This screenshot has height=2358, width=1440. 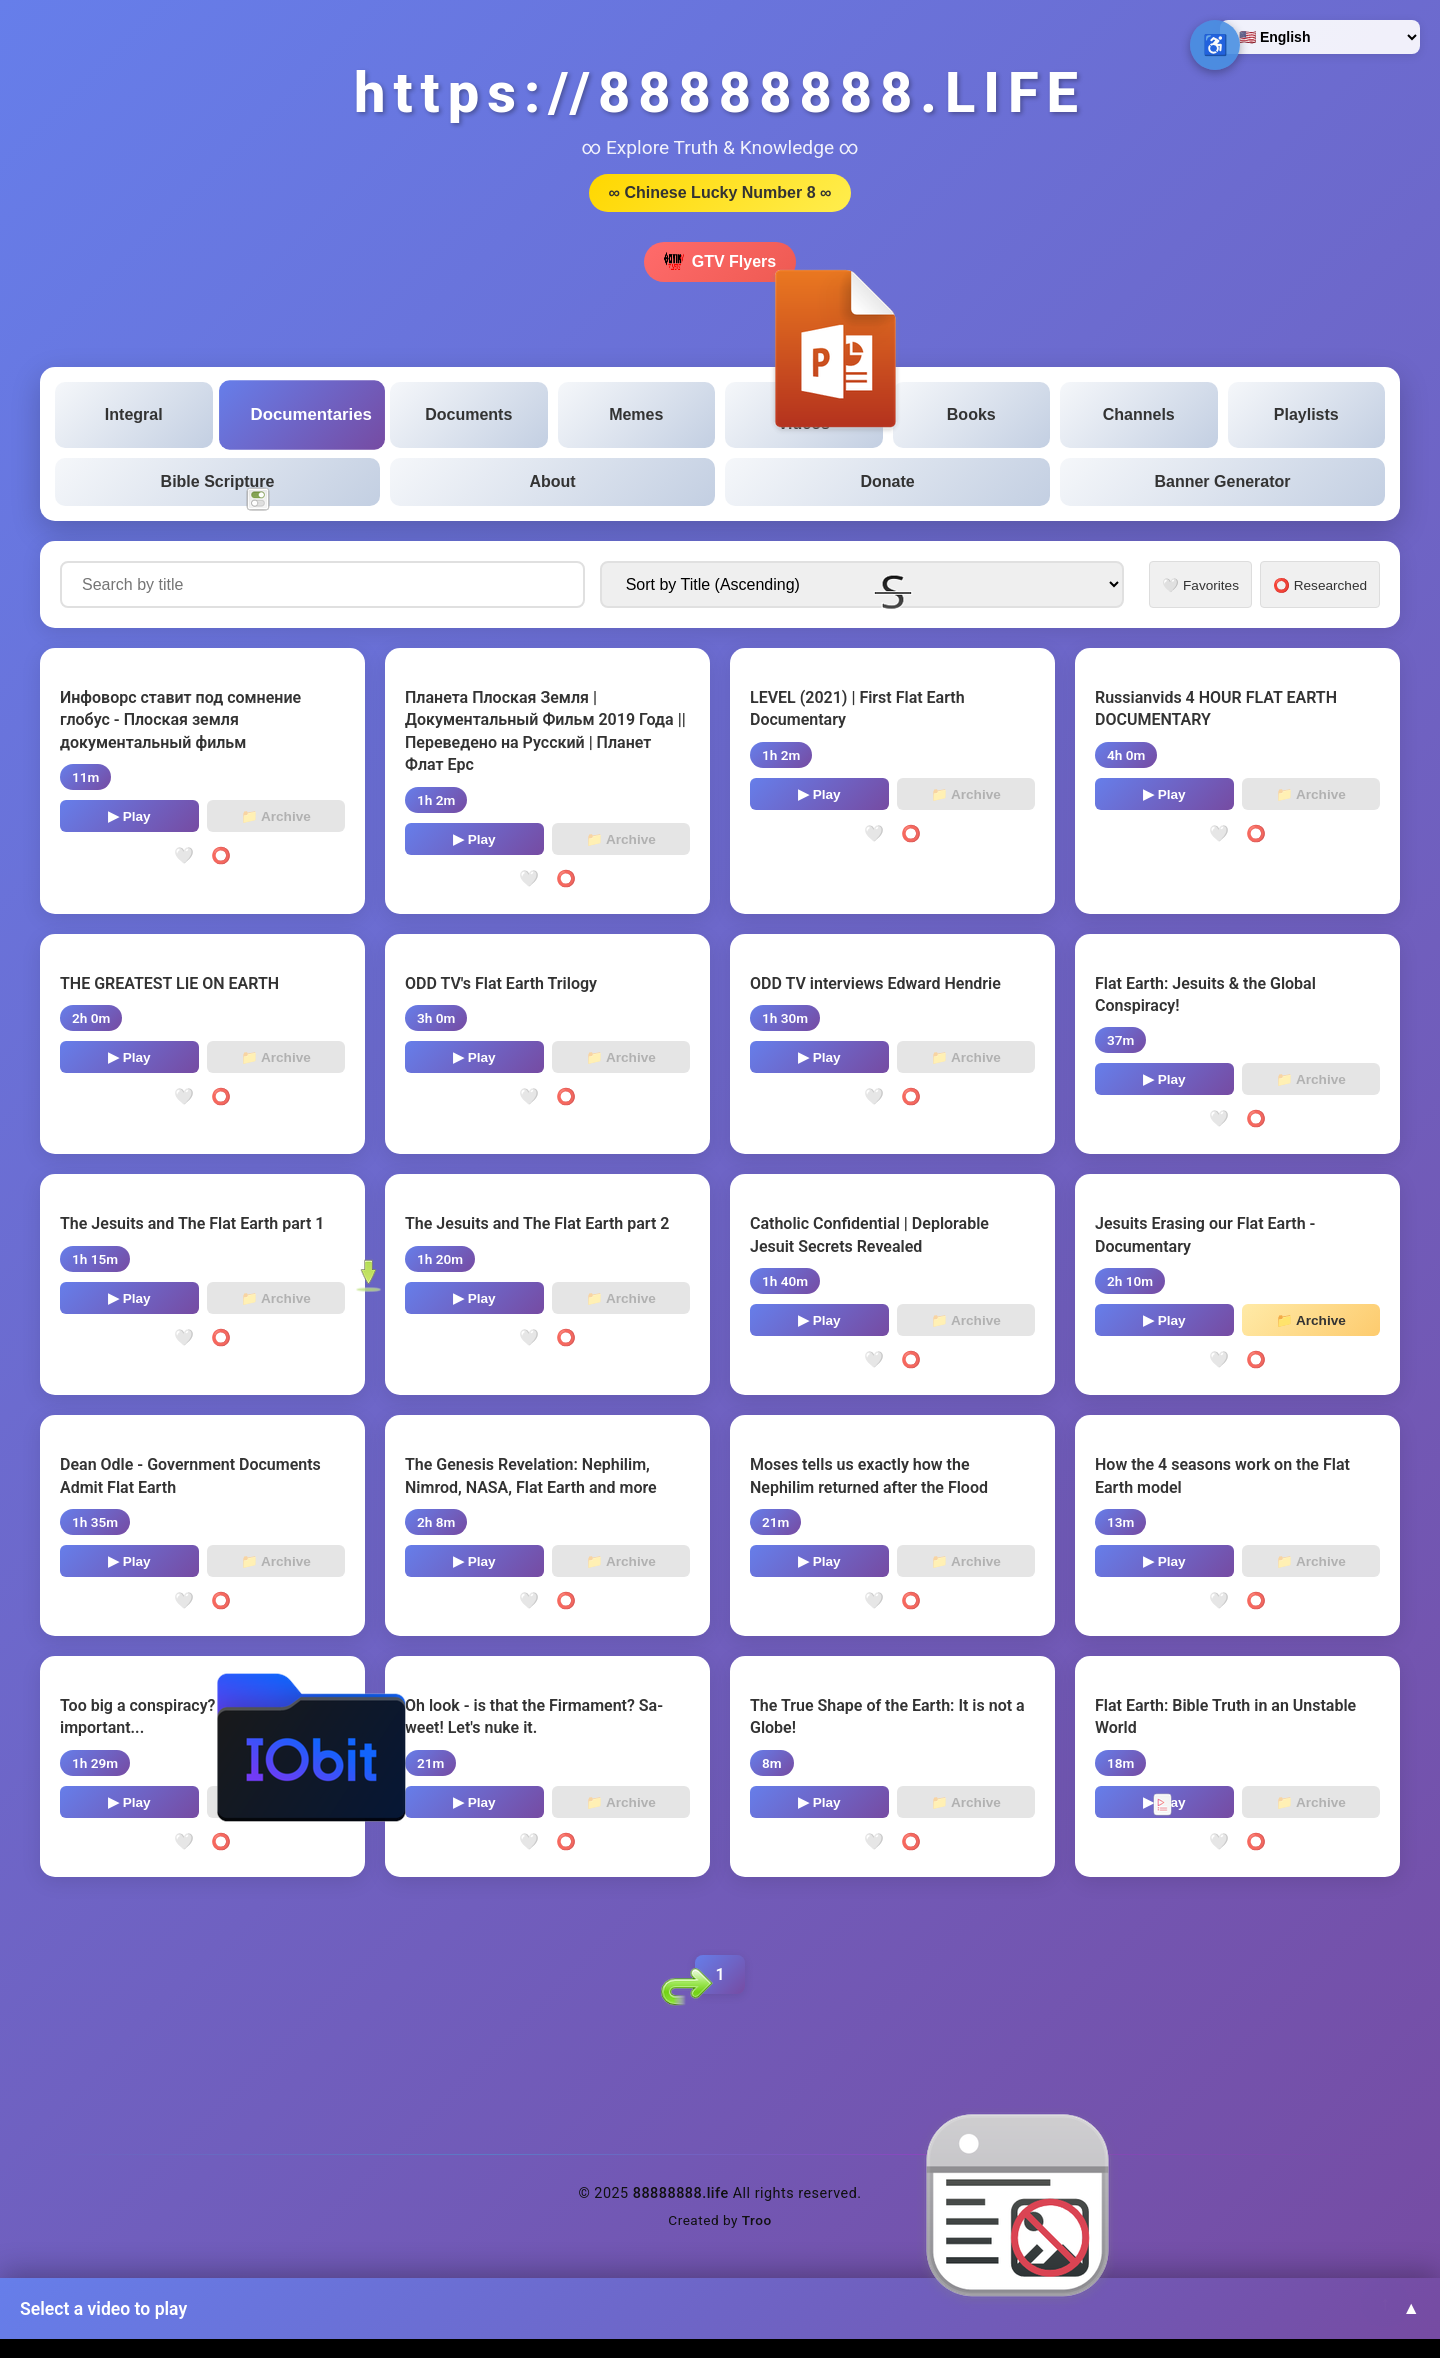 I want to click on access ad blocker settings in your web browser, so click(x=1017, y=2208).